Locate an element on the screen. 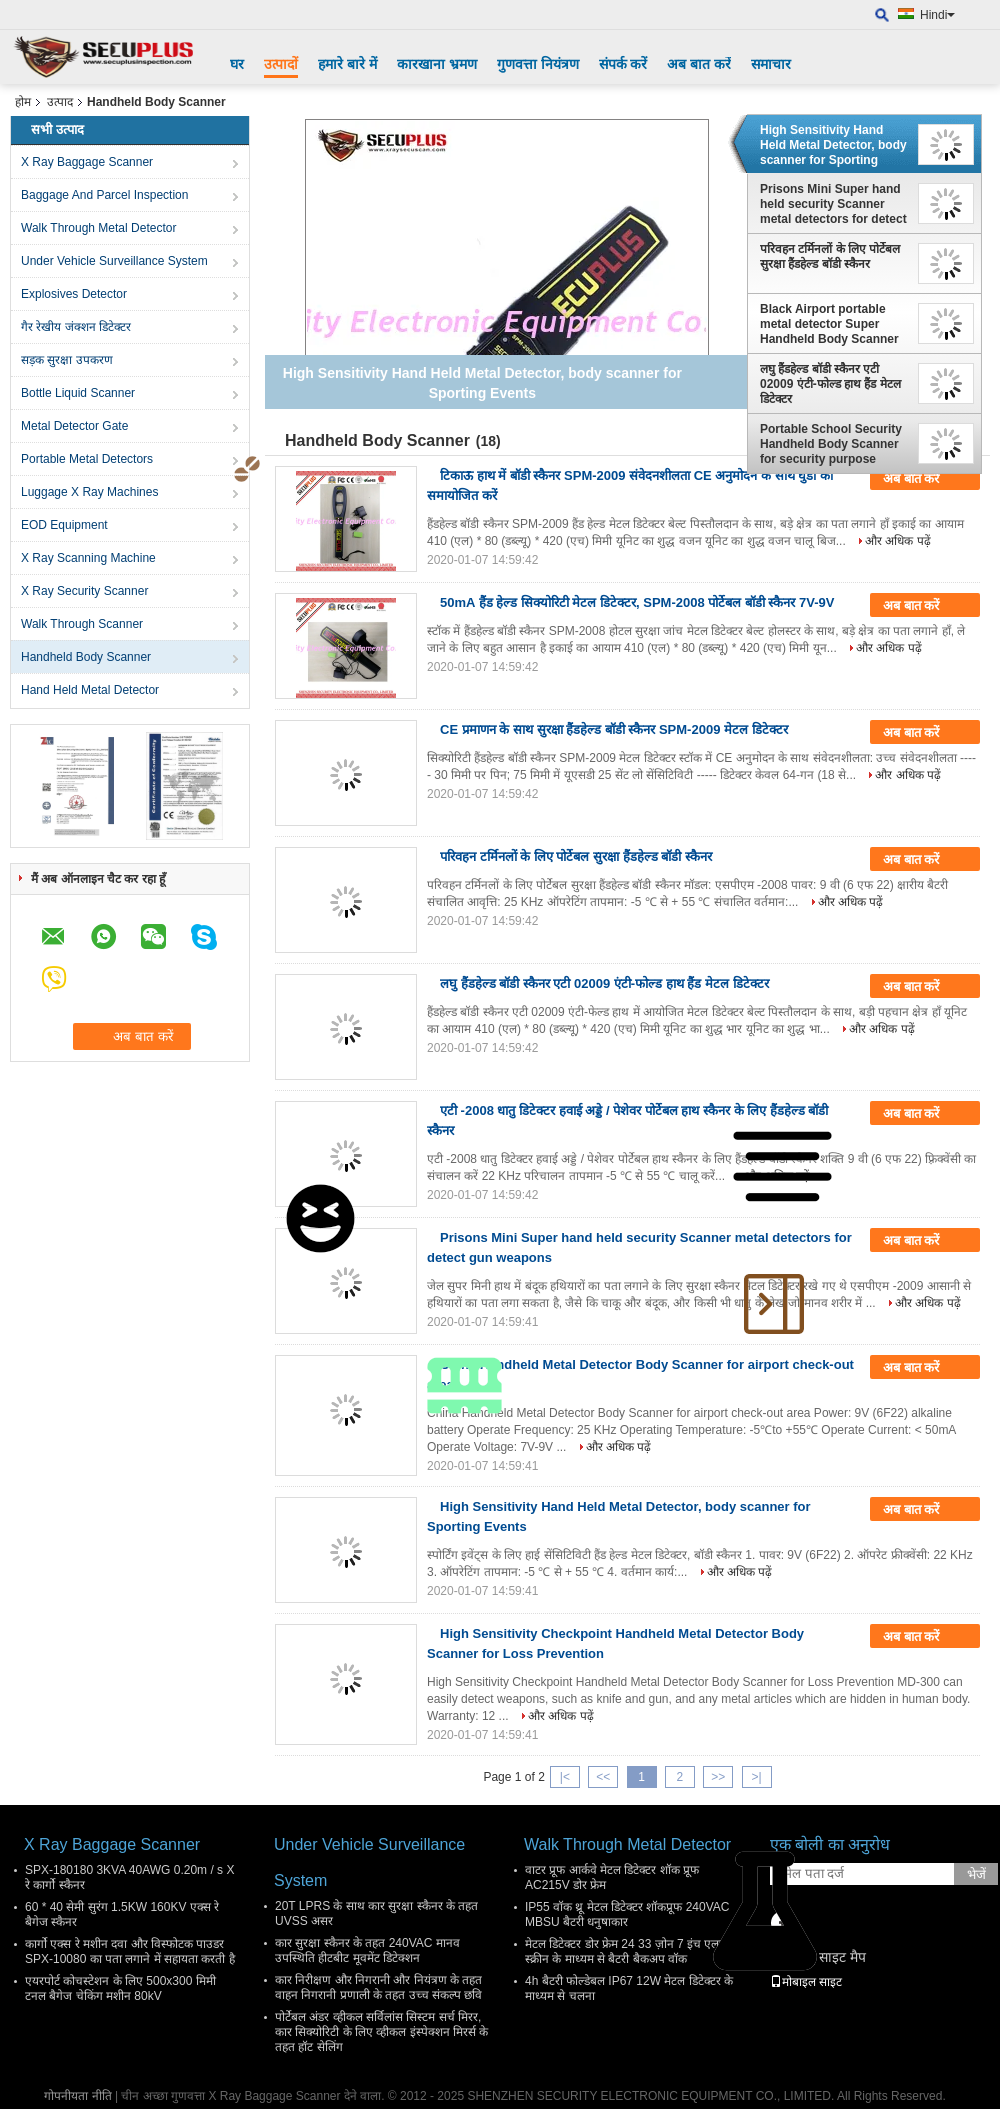 The image size is (1000, 2109). center align text is located at coordinates (782, 1168).